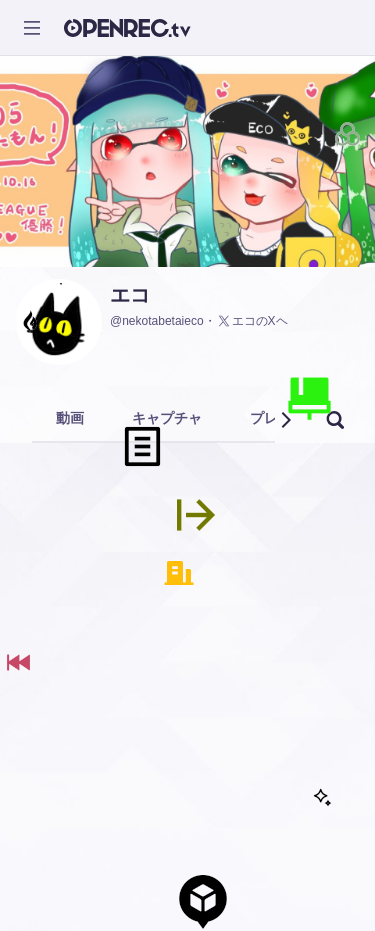 This screenshot has height=931, width=375. I want to click on view building or office location, so click(179, 573).